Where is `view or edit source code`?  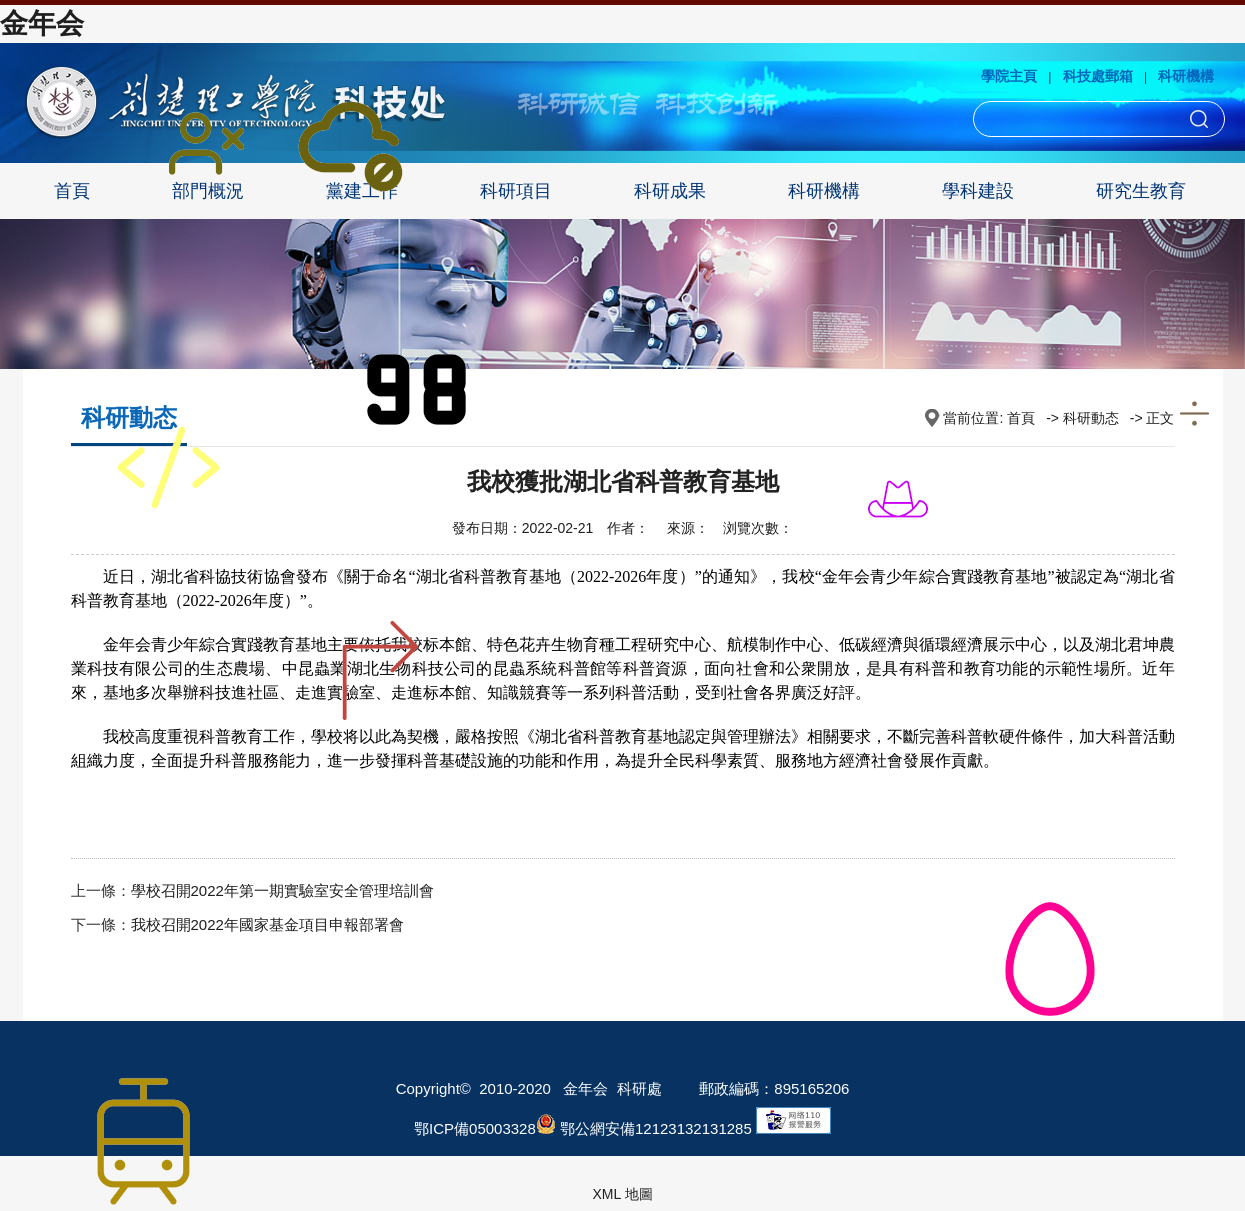 view or edit source code is located at coordinates (168, 467).